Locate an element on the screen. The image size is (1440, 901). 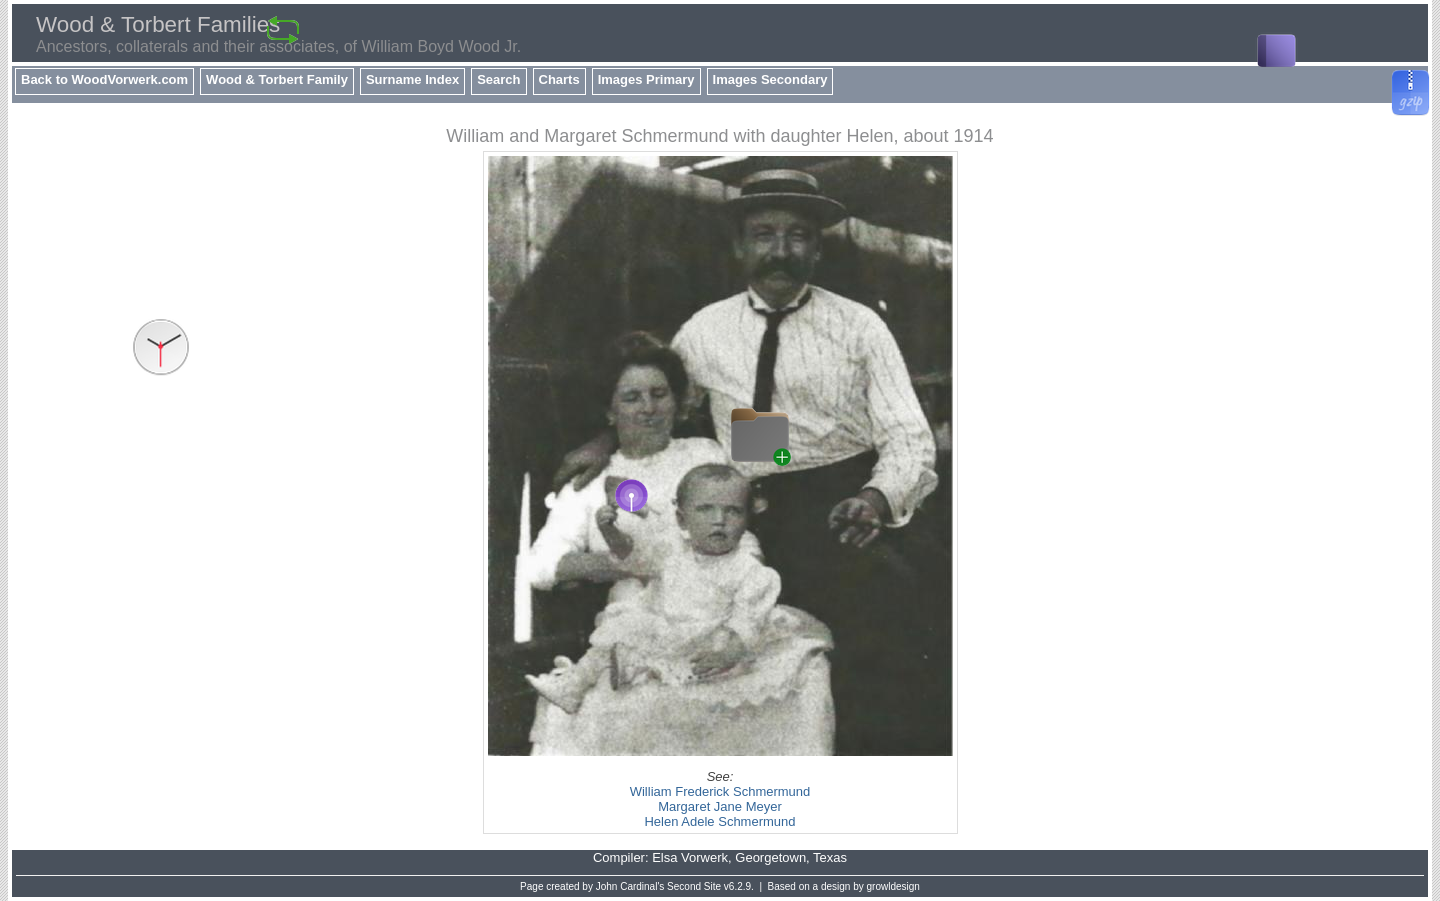
create a new folder is located at coordinates (760, 435).